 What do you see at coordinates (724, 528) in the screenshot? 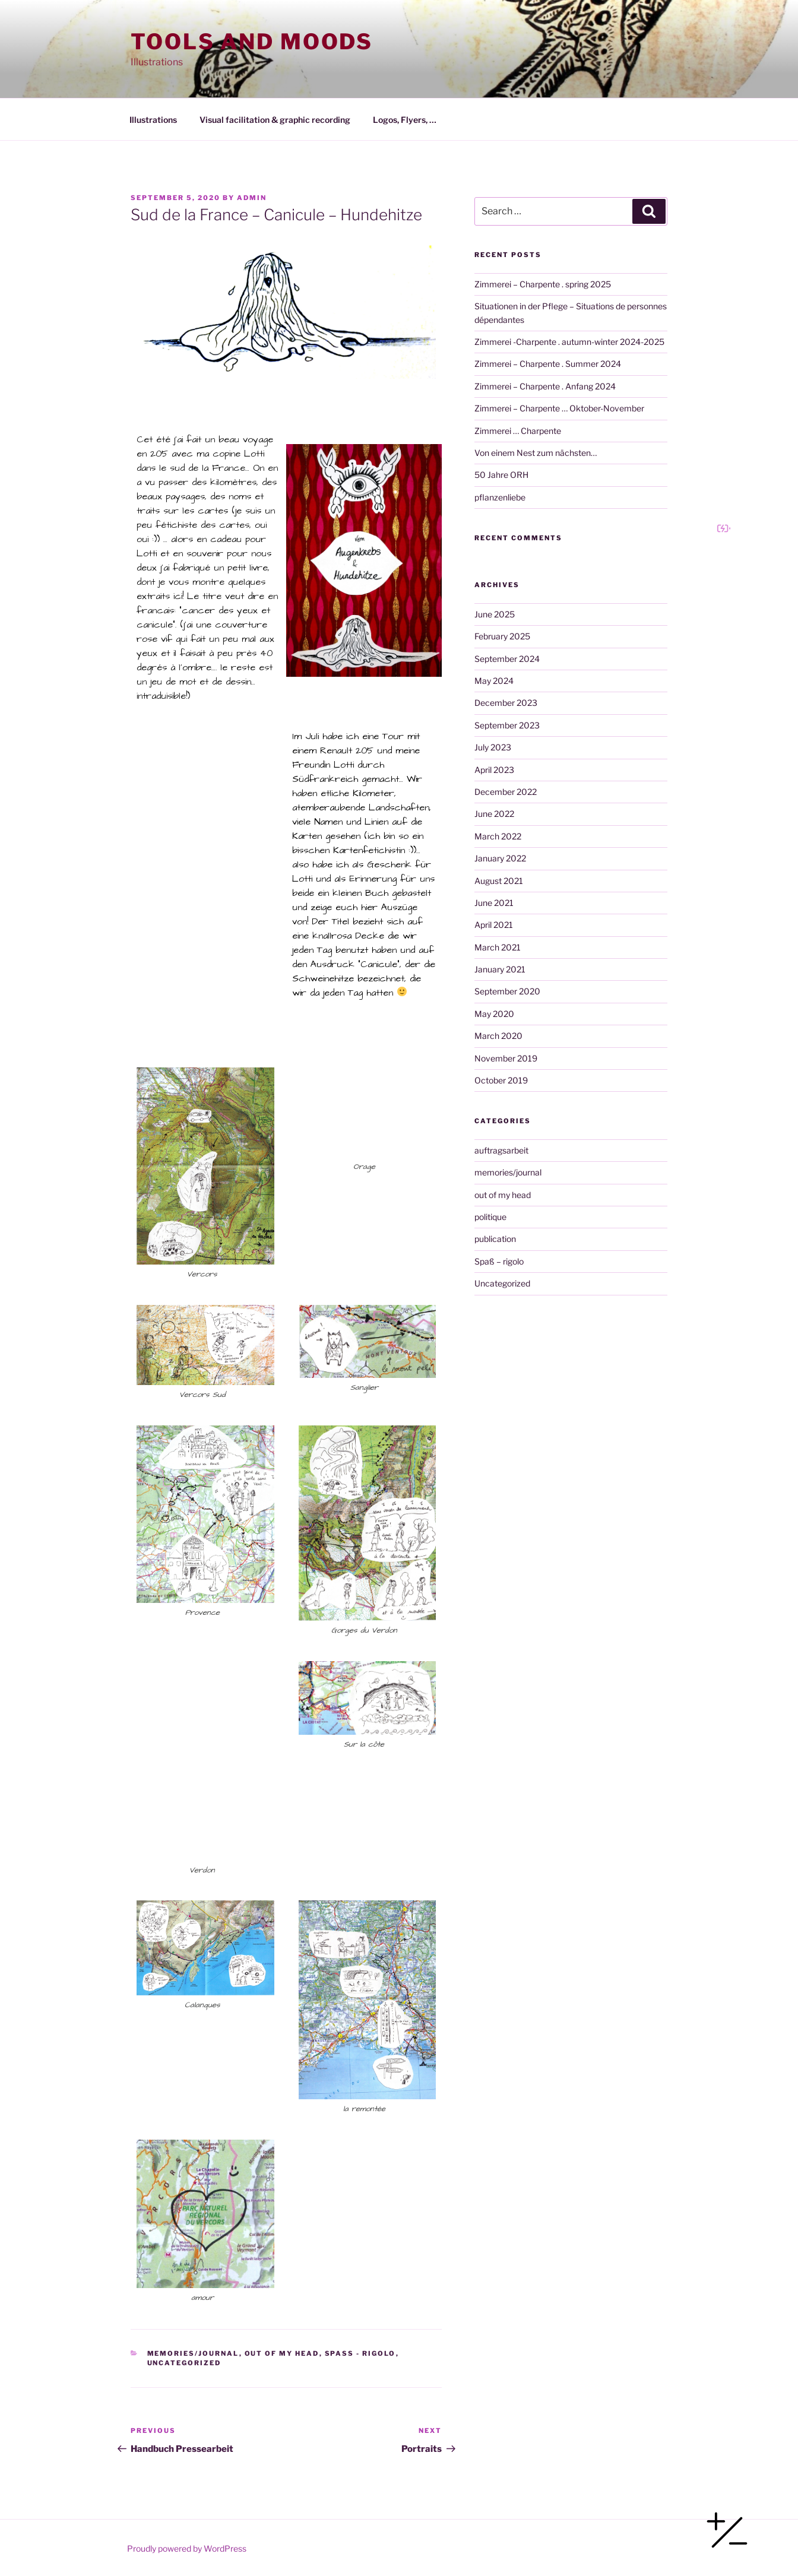
I see `indicates device is currently charging` at bounding box center [724, 528].